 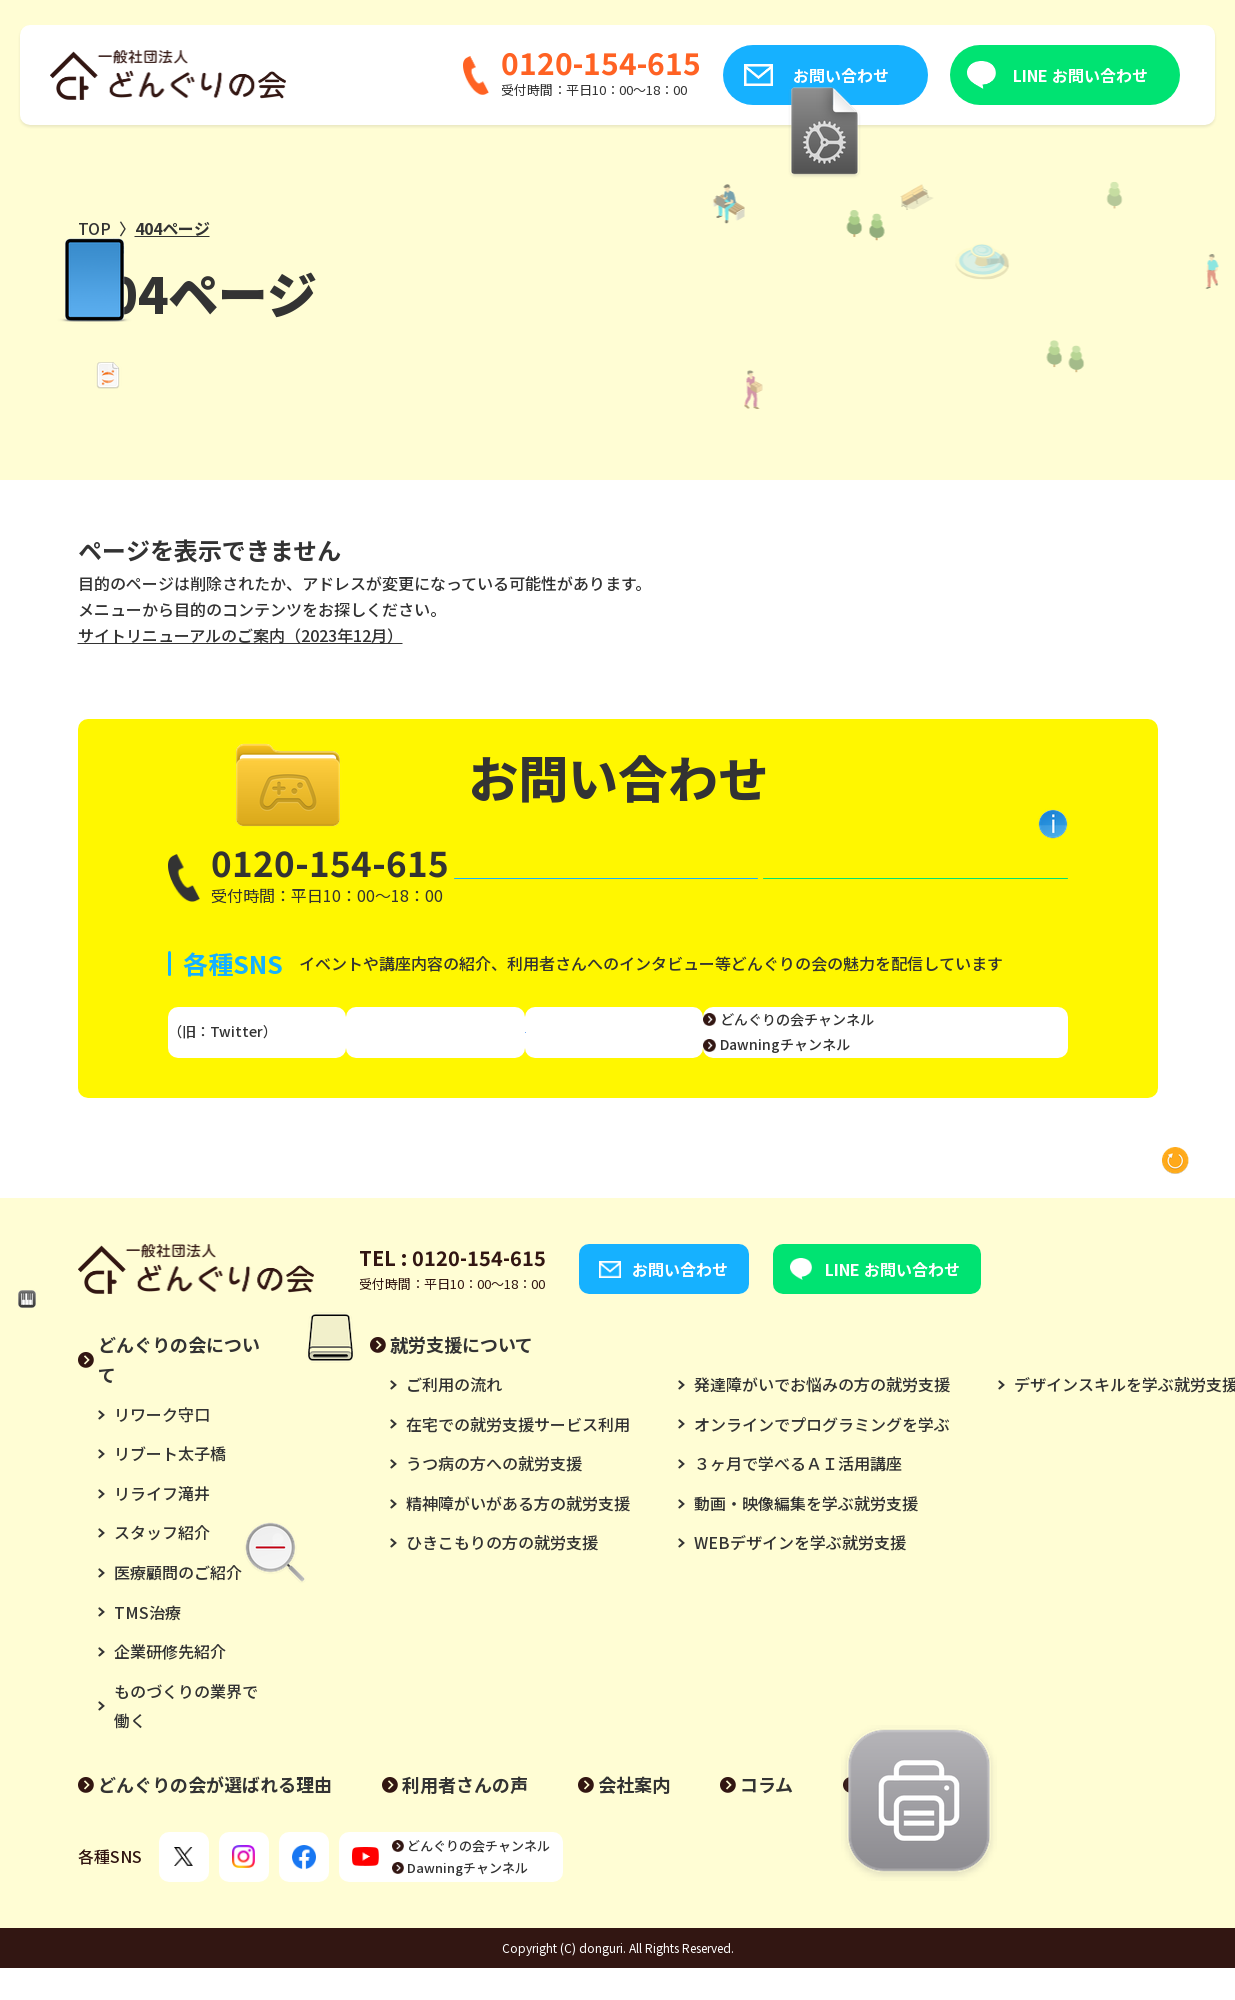 What do you see at coordinates (1053, 824) in the screenshot?
I see `indicates informational message or status` at bounding box center [1053, 824].